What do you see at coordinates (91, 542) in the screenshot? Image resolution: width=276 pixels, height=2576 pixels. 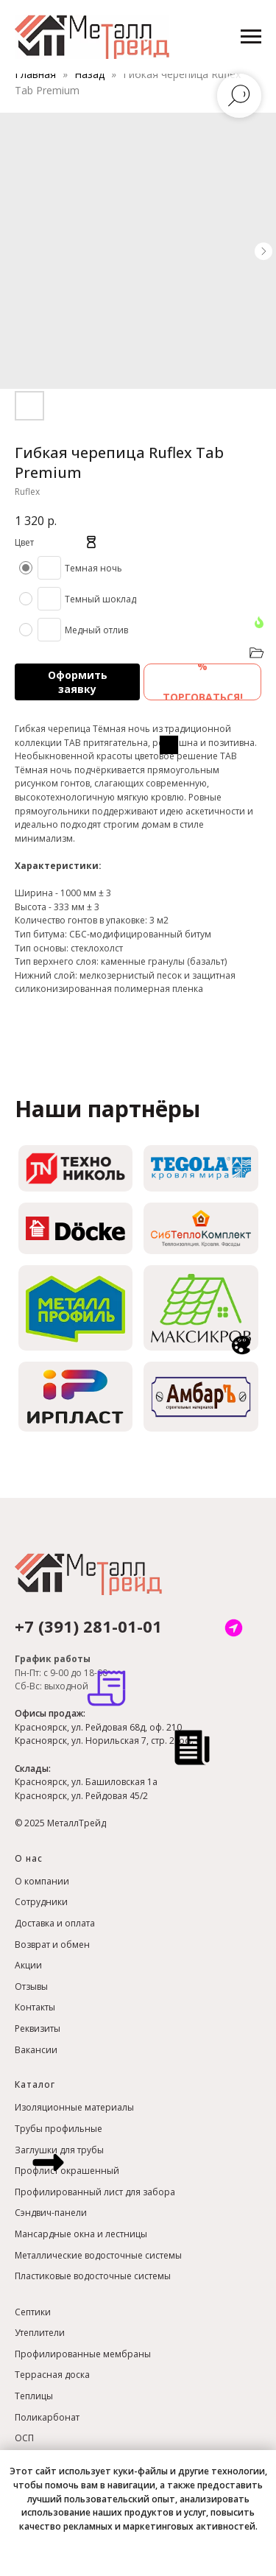 I see `indicates a process just started with most time remaining` at bounding box center [91, 542].